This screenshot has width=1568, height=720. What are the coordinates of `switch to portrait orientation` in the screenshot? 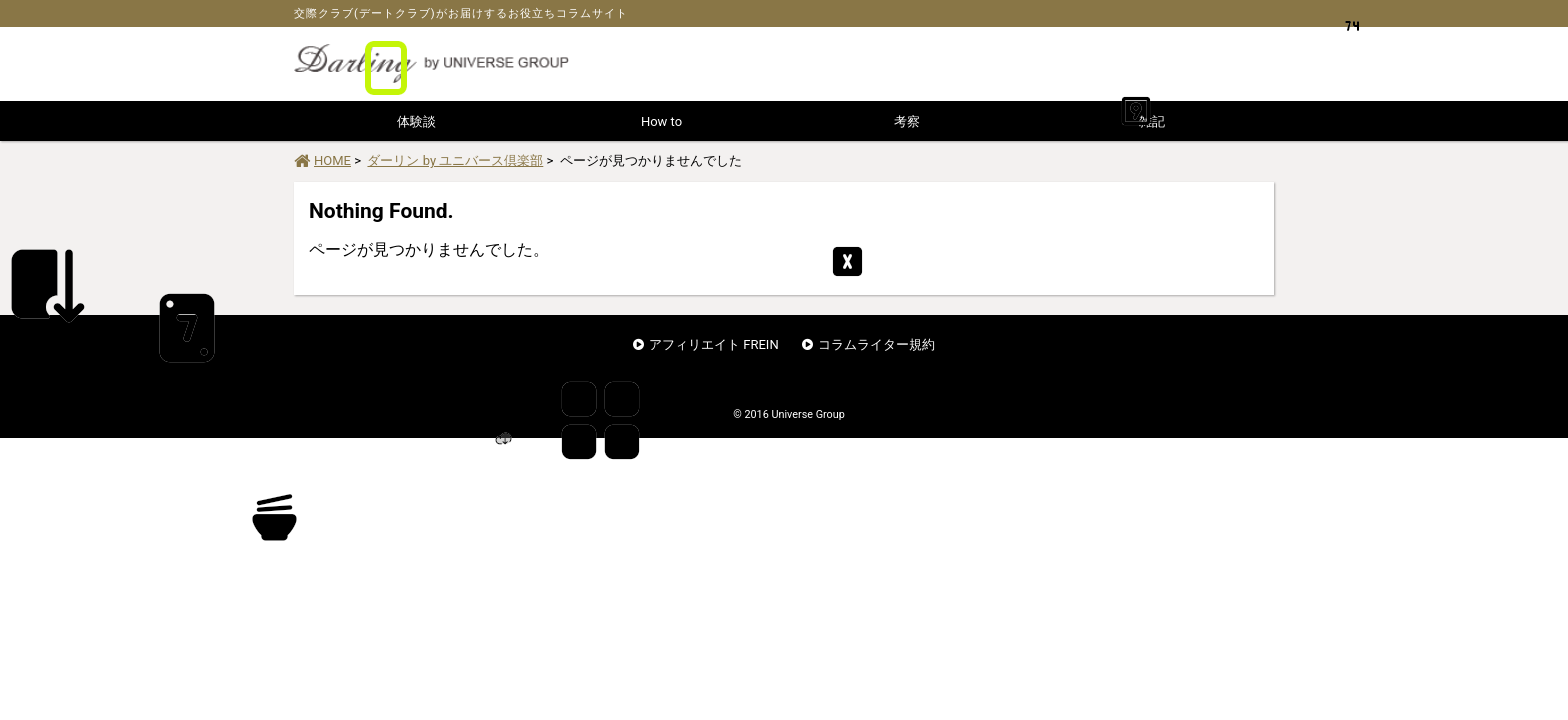 It's located at (386, 68).